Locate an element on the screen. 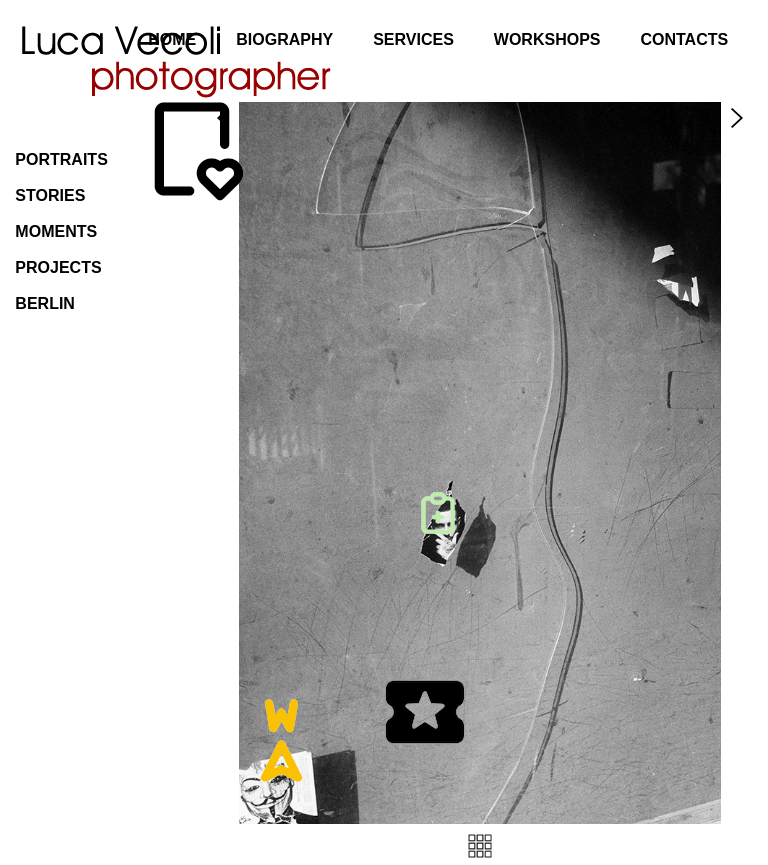  navigate west is located at coordinates (281, 740).